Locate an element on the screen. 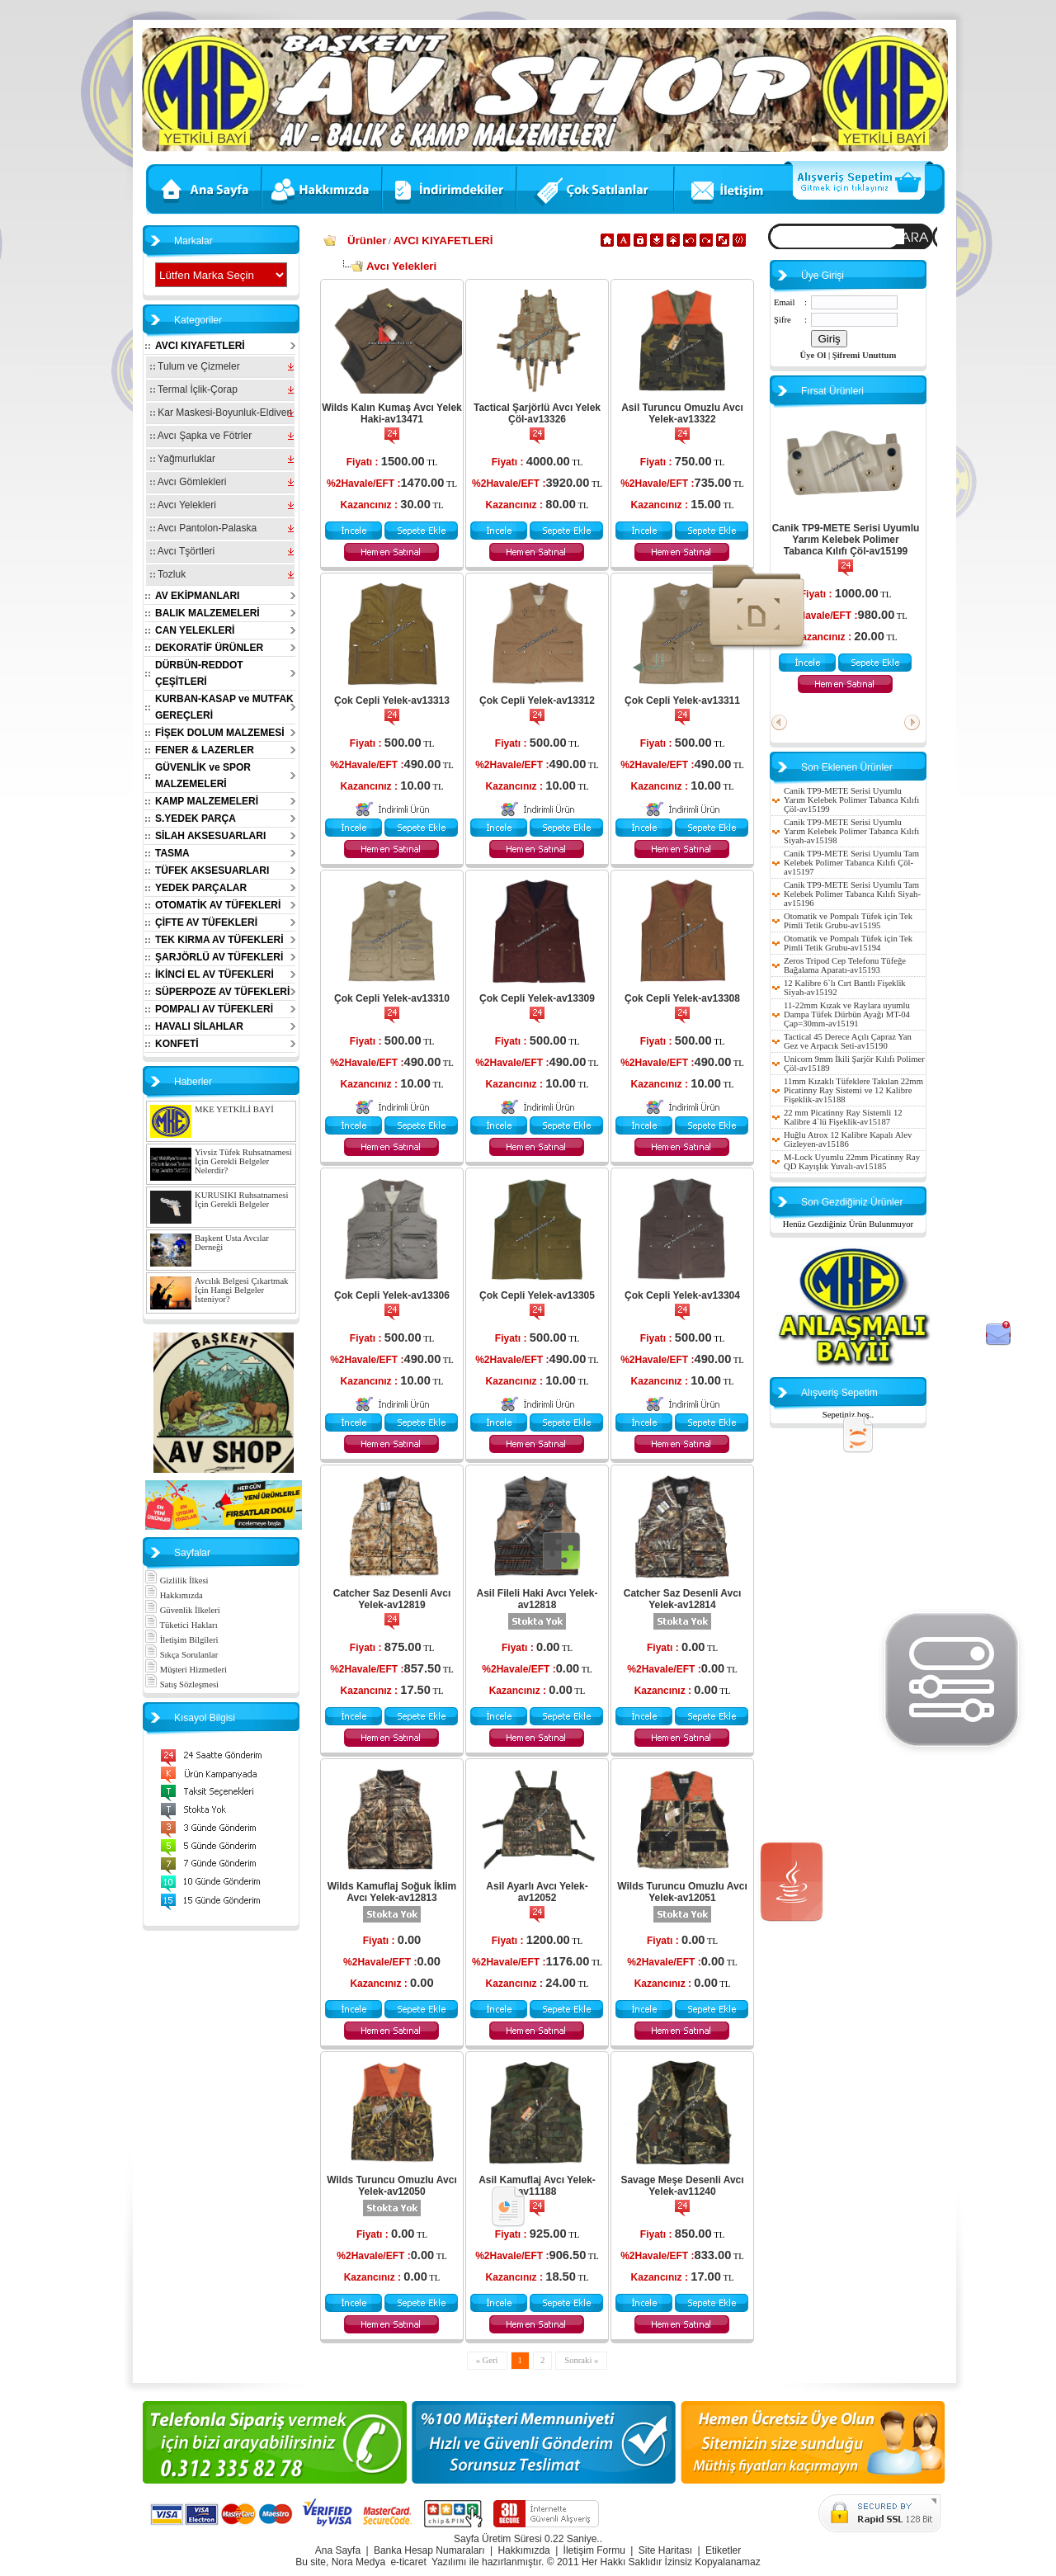 This screenshot has height=2576, width=1056. java archive file (.jar) type indicator is located at coordinates (791, 1881).